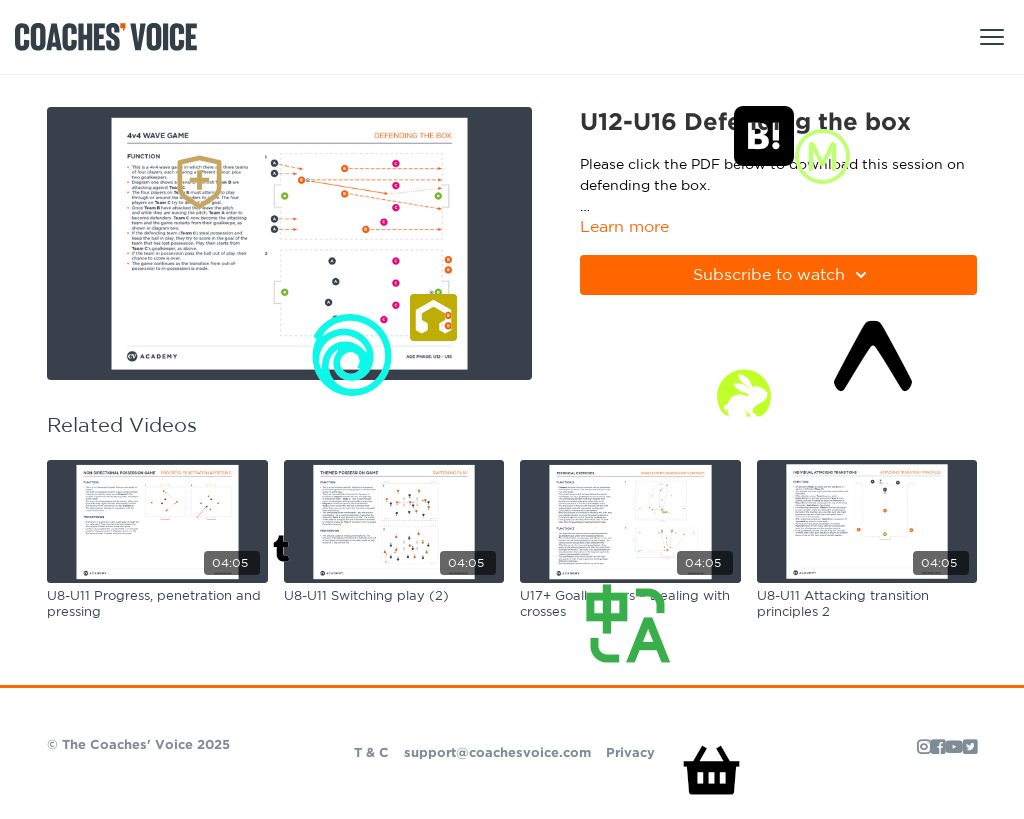 Image resolution: width=1024 pixels, height=819 pixels. I want to click on coderabbit logo - ai-powered code review platform, so click(744, 393).